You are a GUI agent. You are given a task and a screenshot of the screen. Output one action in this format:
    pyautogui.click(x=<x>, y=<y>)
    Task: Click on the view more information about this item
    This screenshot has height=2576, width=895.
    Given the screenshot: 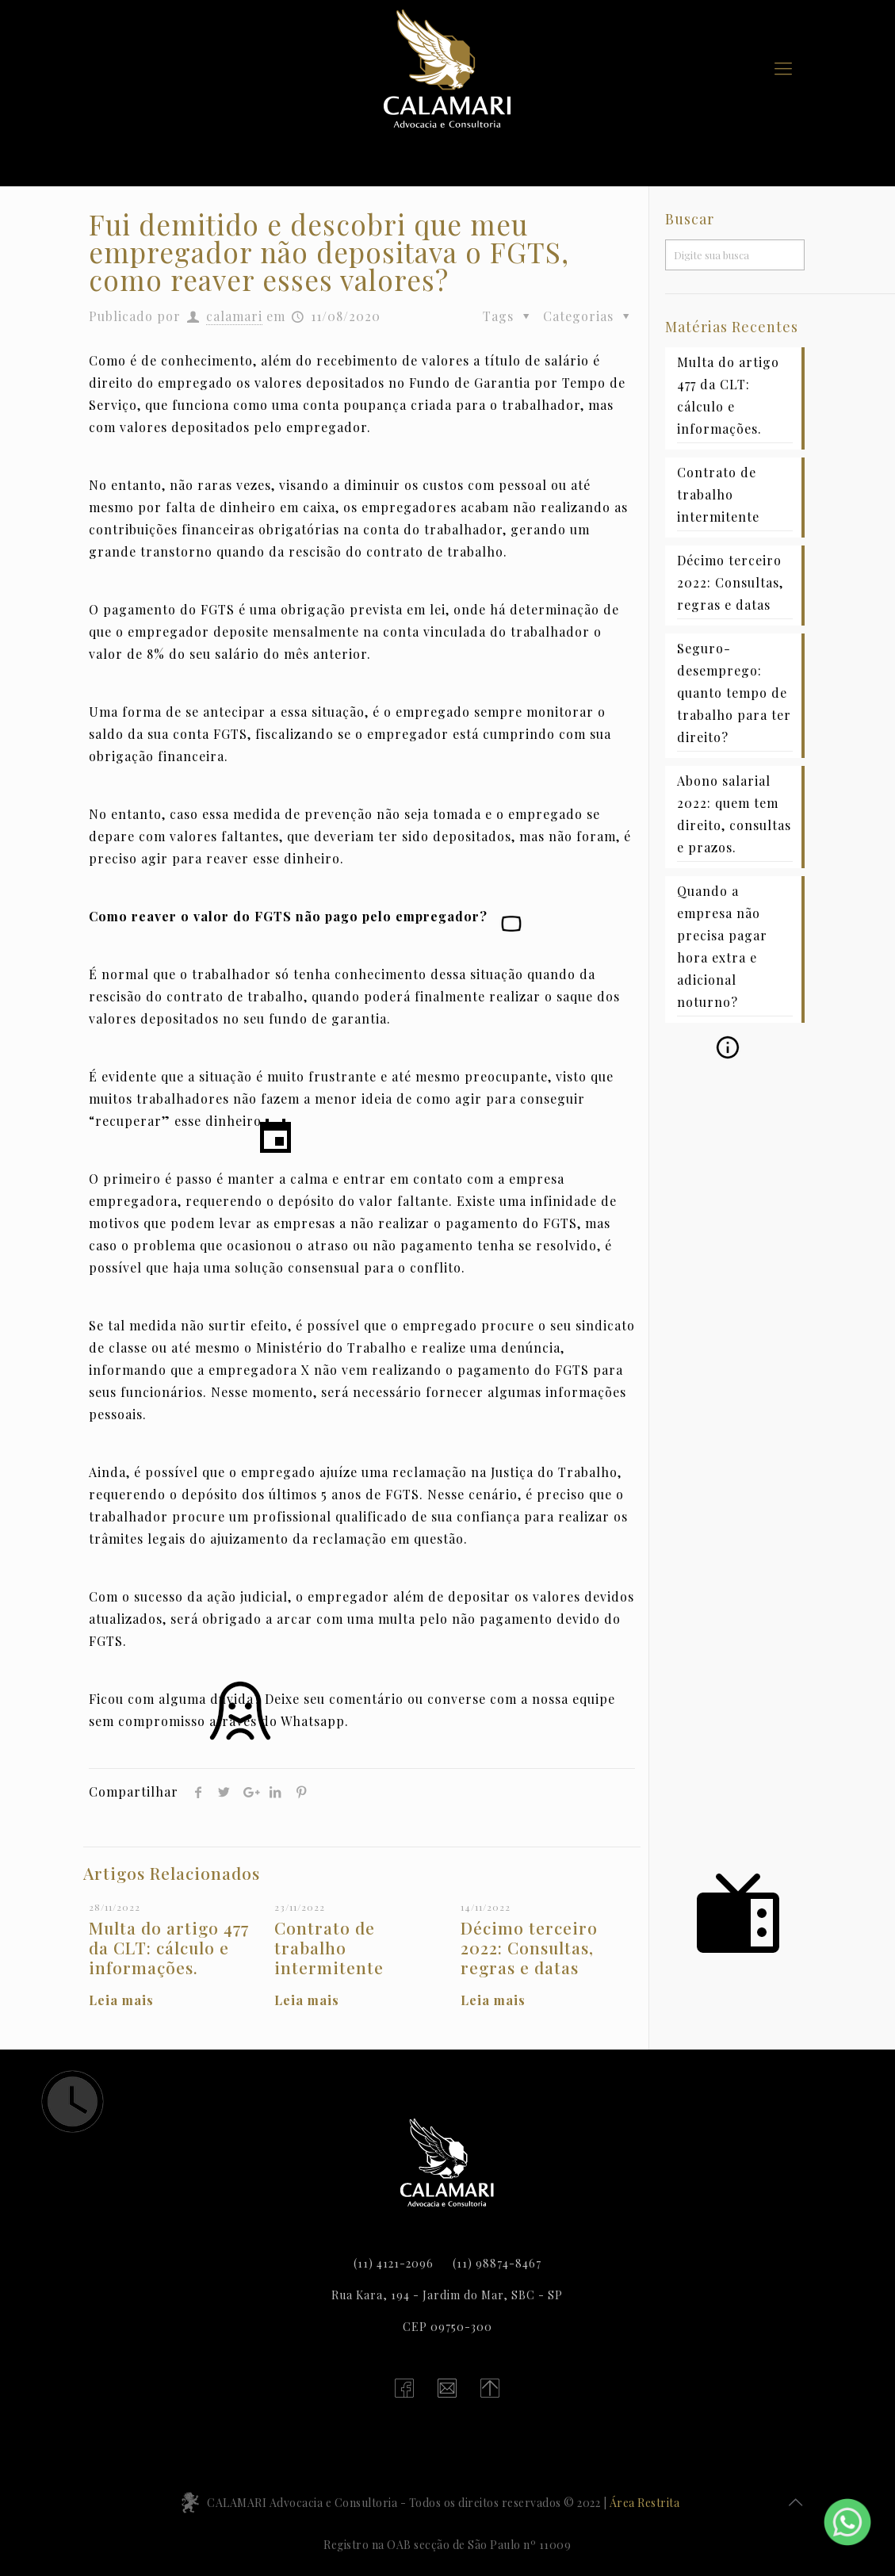 What is the action you would take?
    pyautogui.click(x=728, y=1047)
    